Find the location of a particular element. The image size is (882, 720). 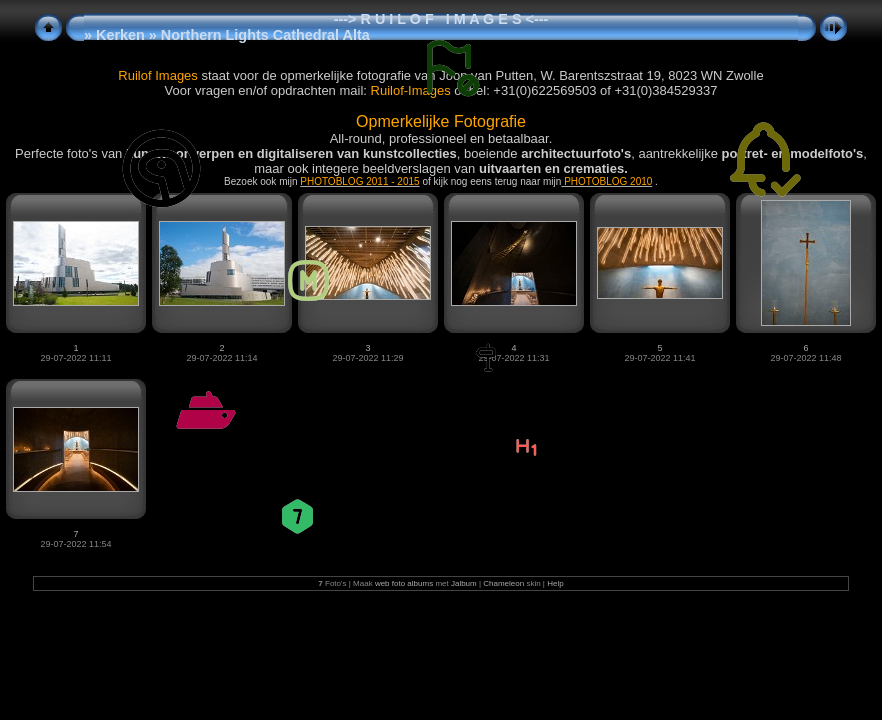

notification successfully enabled is located at coordinates (763, 159).